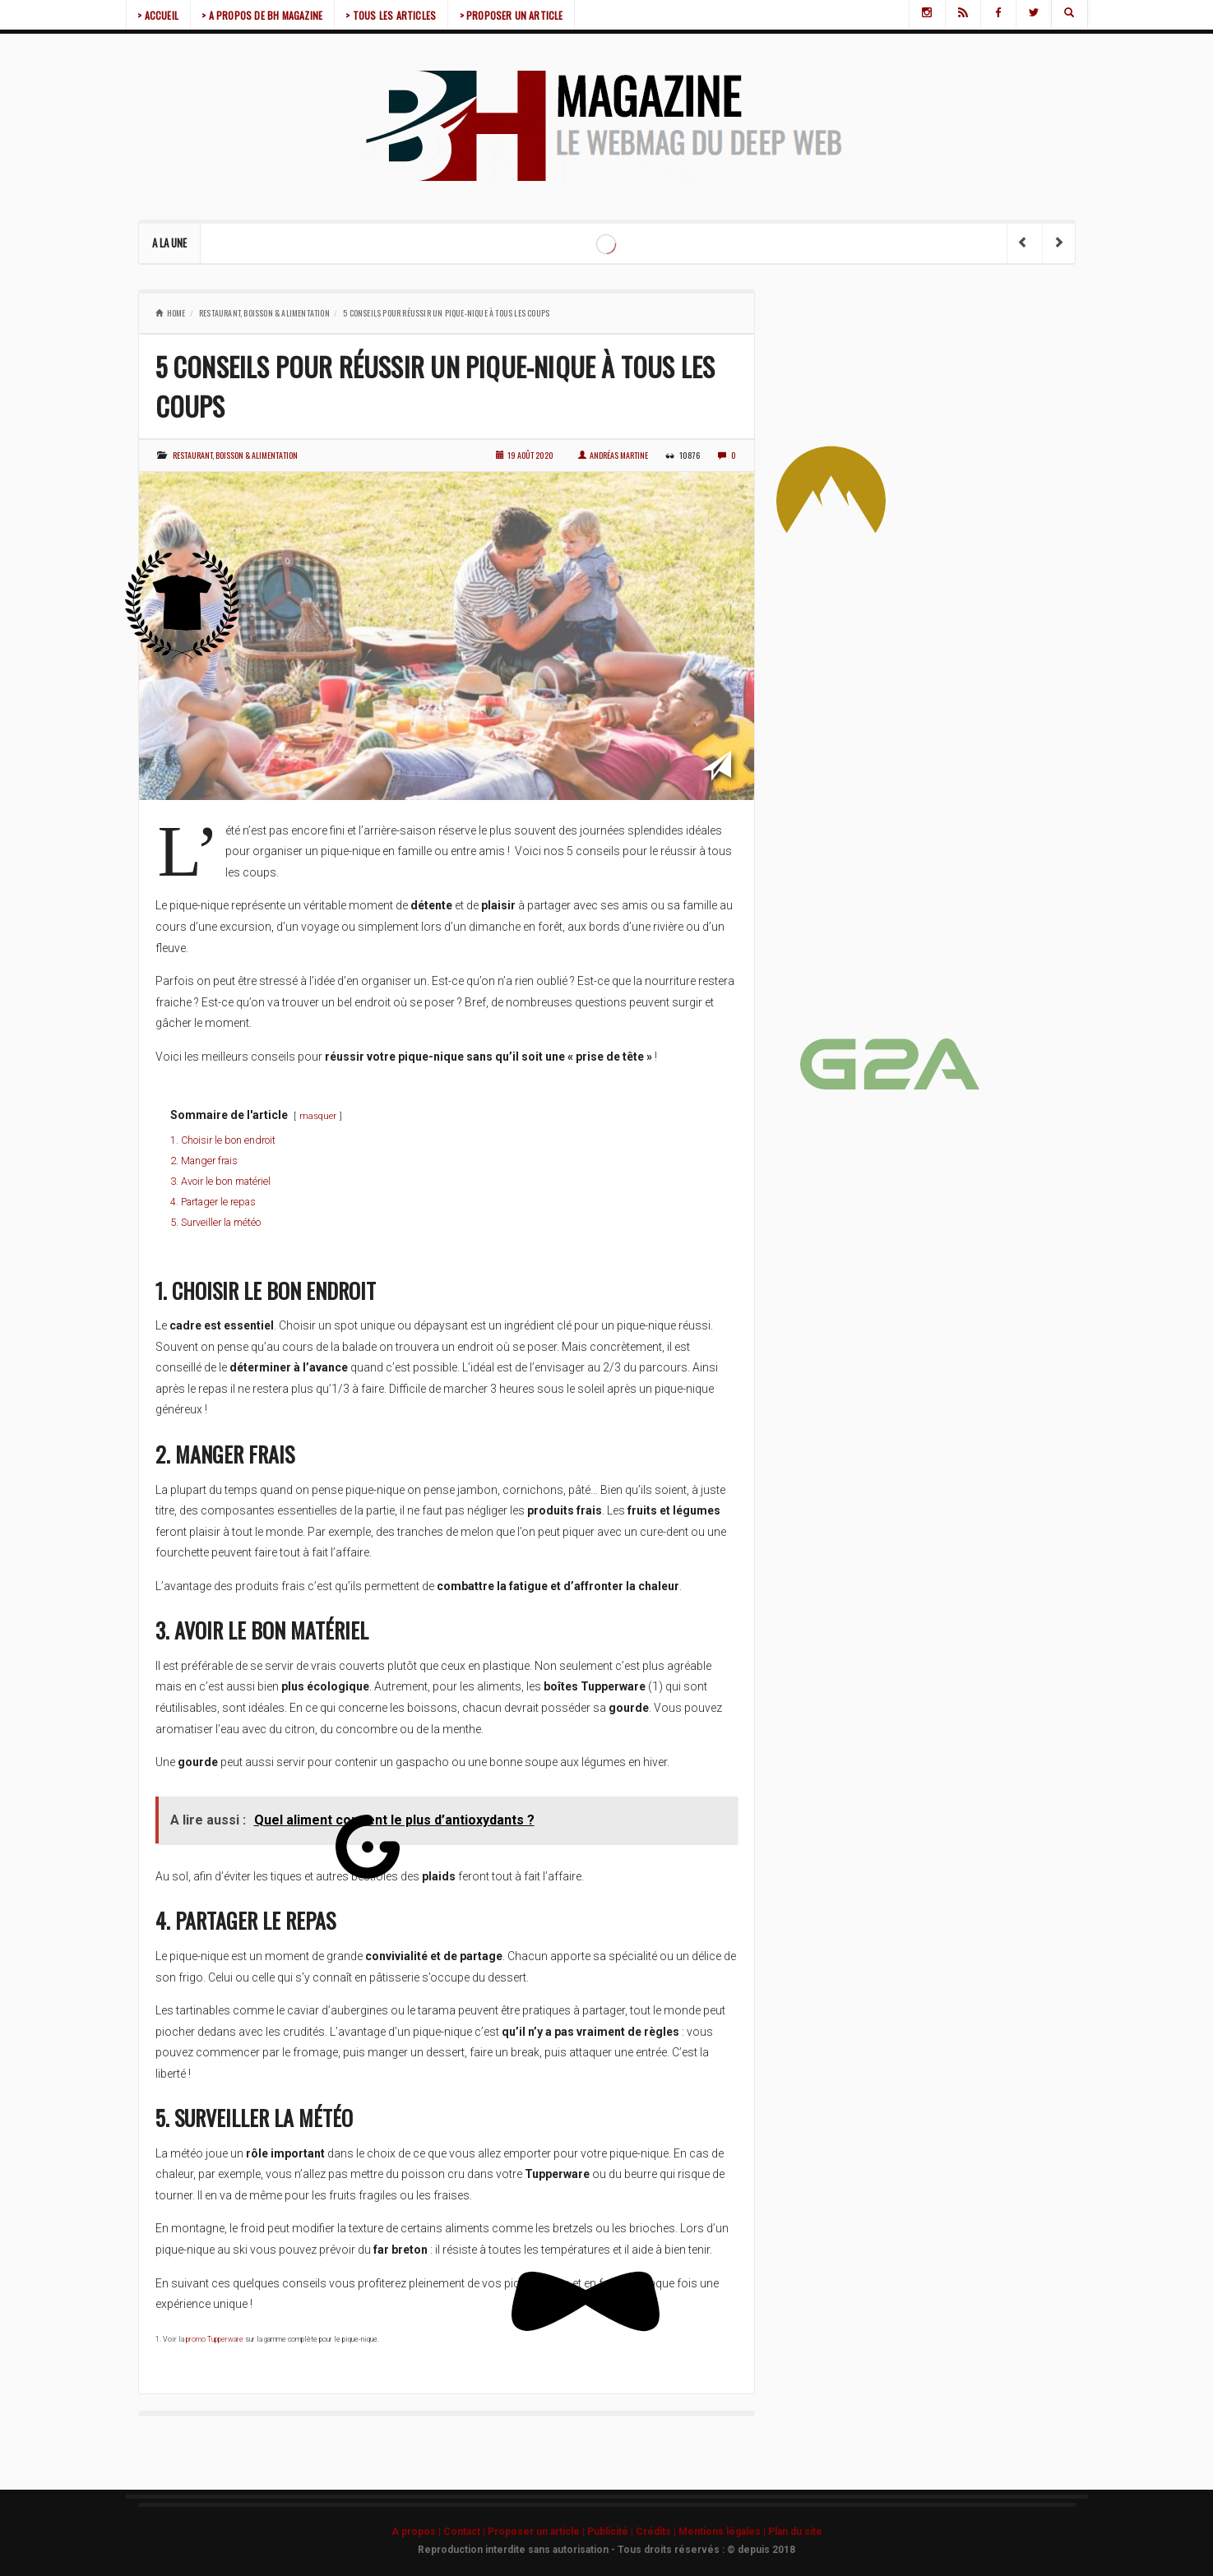 Image resolution: width=1213 pixels, height=2576 pixels. What do you see at coordinates (586, 2301) in the screenshot?
I see `jhipster application framework logo` at bounding box center [586, 2301].